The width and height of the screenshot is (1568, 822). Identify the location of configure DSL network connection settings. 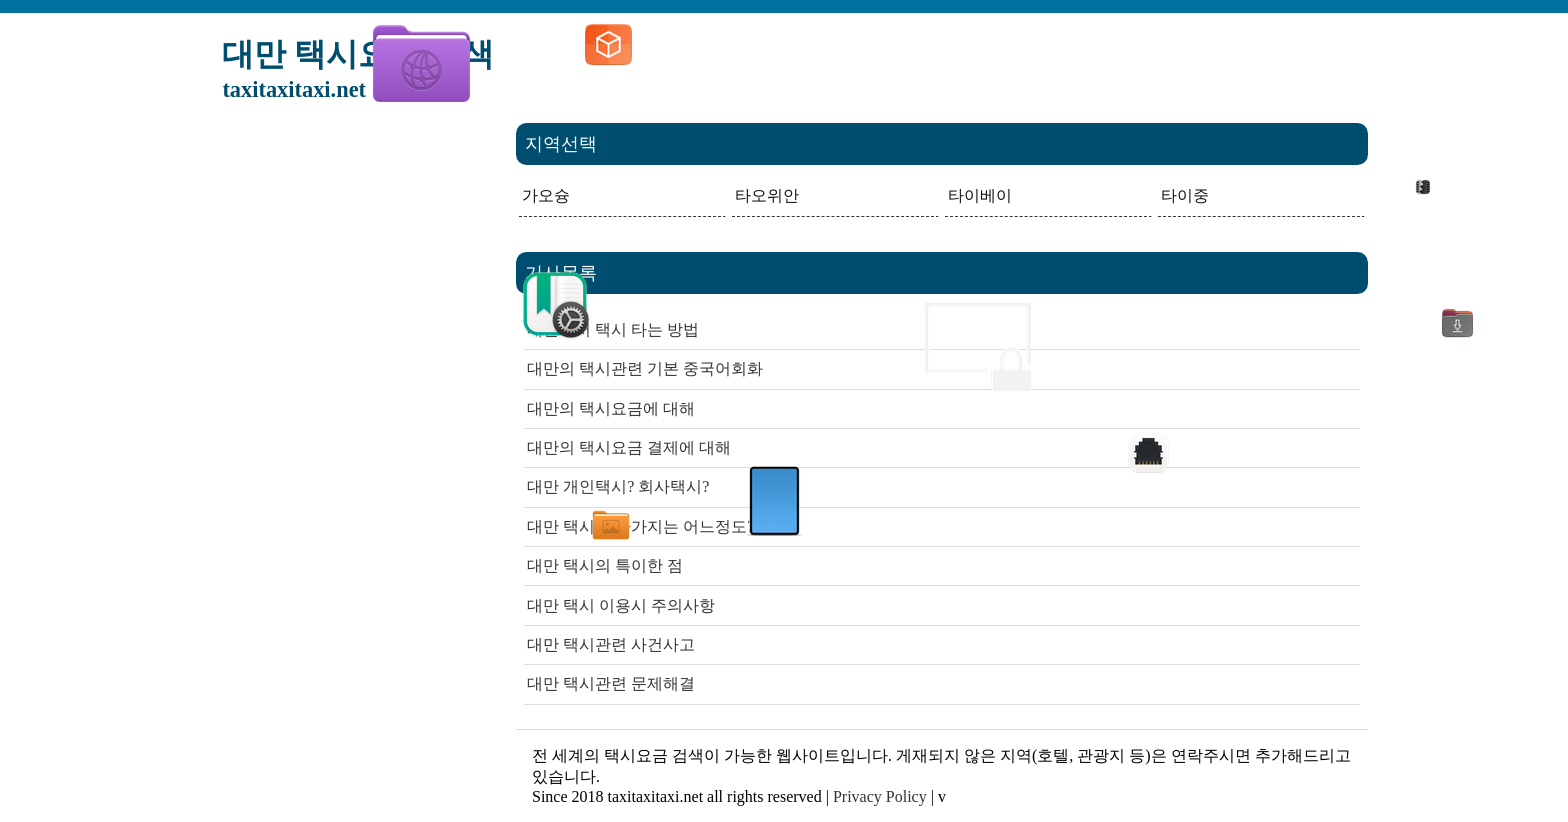
(1148, 452).